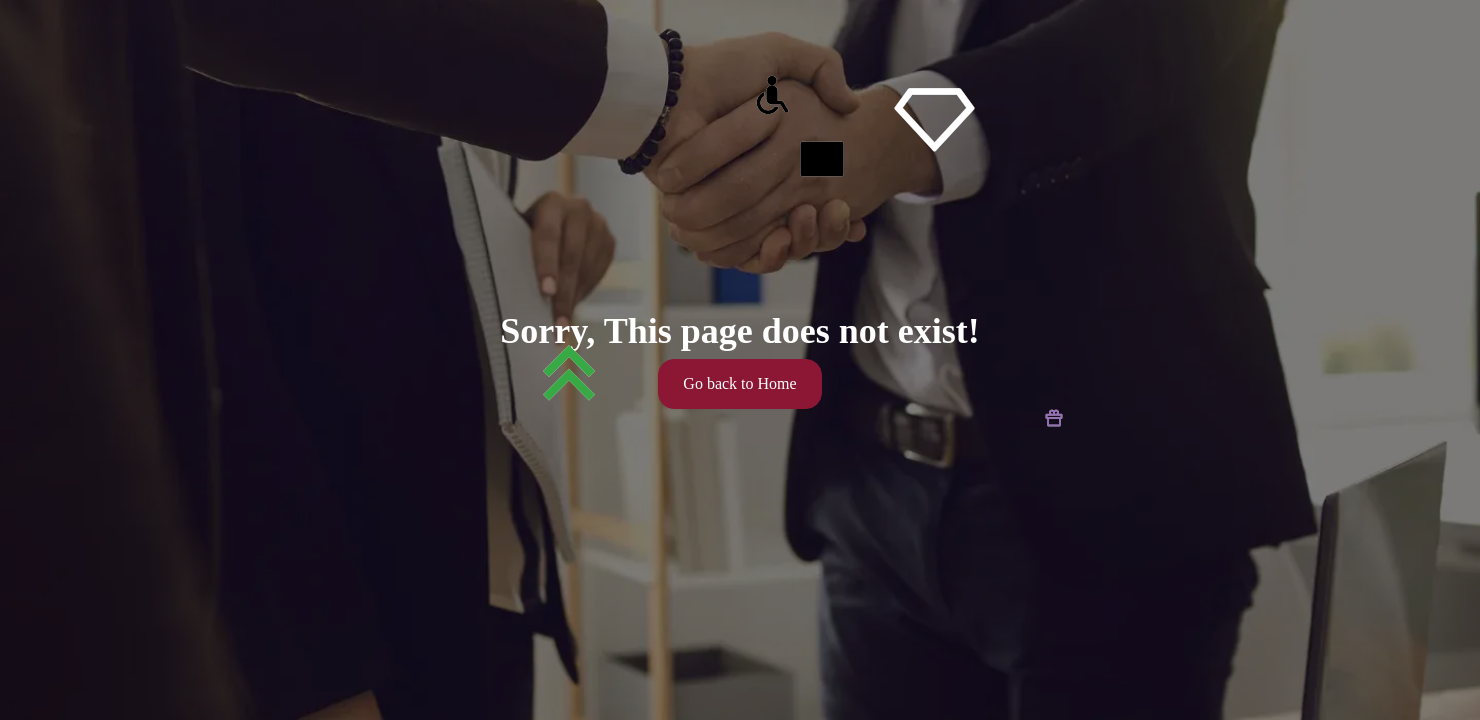 The width and height of the screenshot is (1480, 720). Describe the element at coordinates (569, 375) in the screenshot. I see `scroll to top of page` at that location.